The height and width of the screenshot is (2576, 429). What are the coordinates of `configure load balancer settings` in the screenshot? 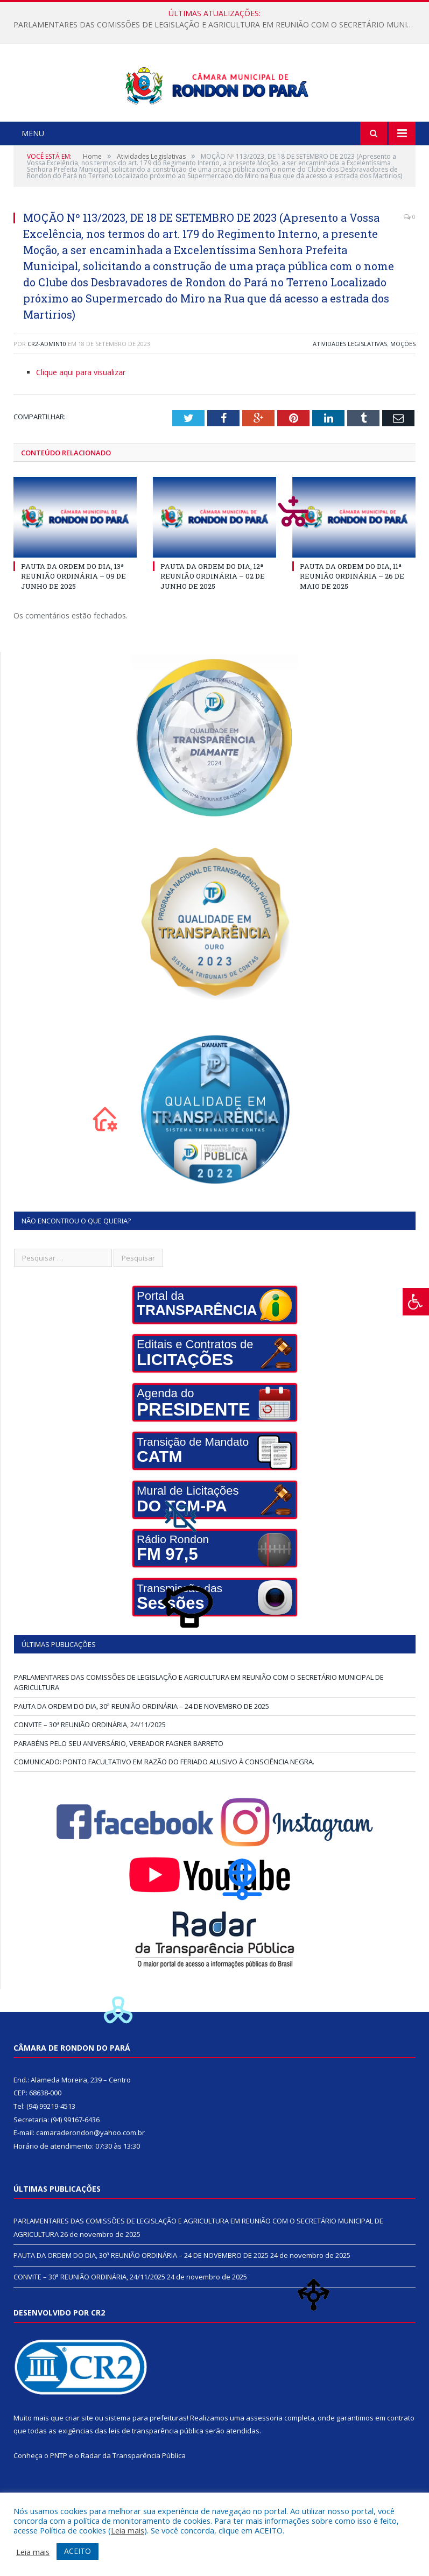 It's located at (313, 2295).